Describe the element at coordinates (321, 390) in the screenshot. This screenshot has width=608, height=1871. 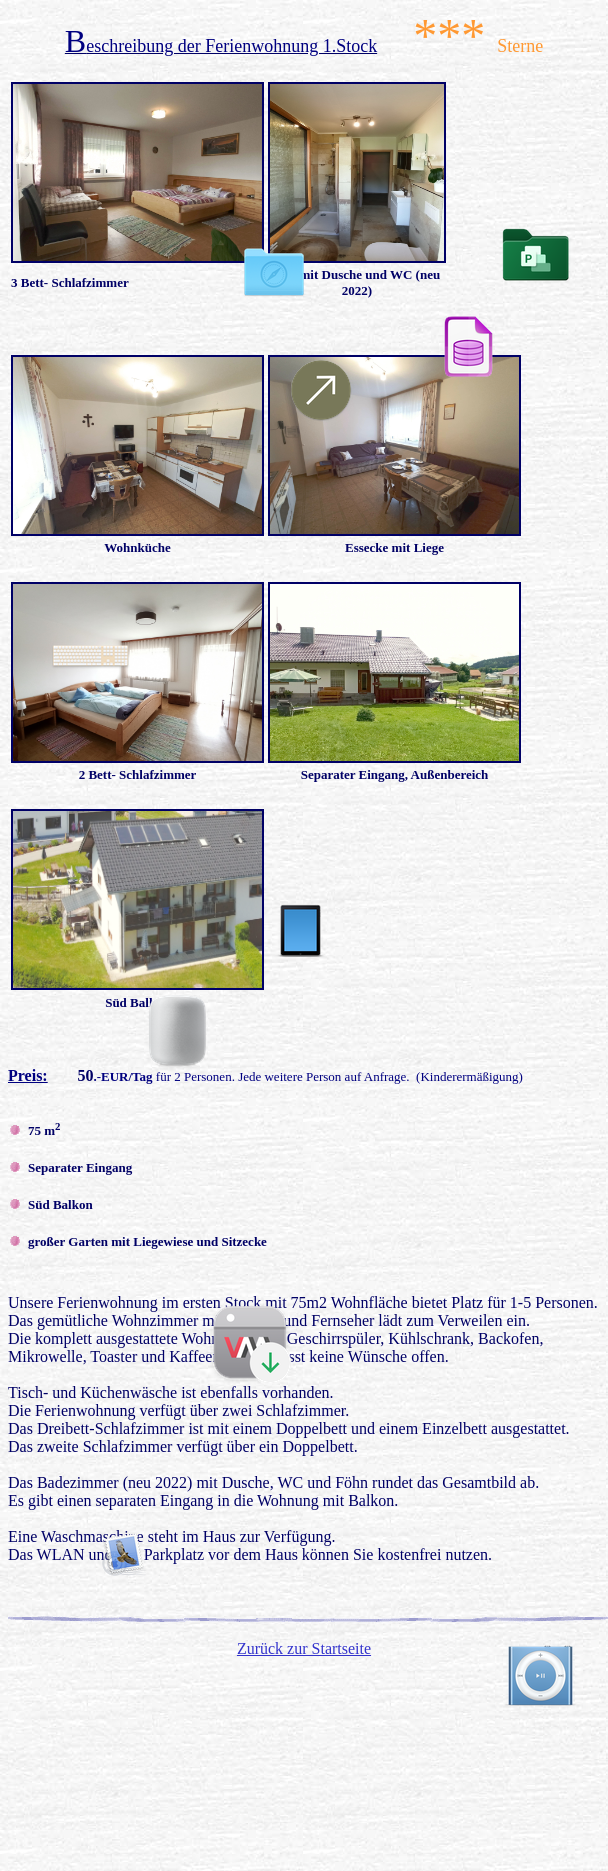
I see `indicates a symbolic link or shortcut to another file` at that location.